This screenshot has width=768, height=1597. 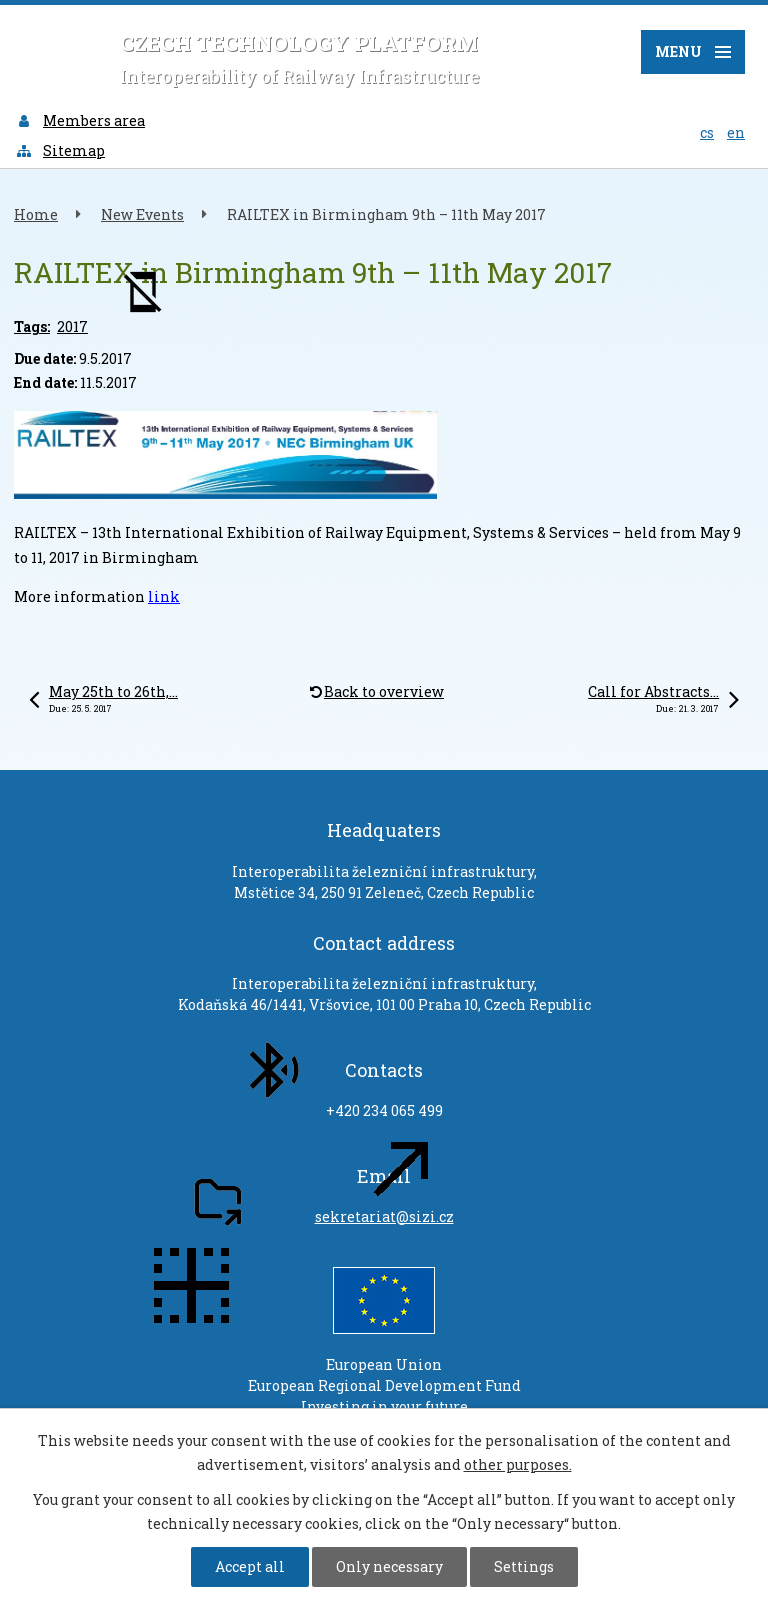 What do you see at coordinates (191, 1285) in the screenshot?
I see `apply inner borders to selected cells` at bounding box center [191, 1285].